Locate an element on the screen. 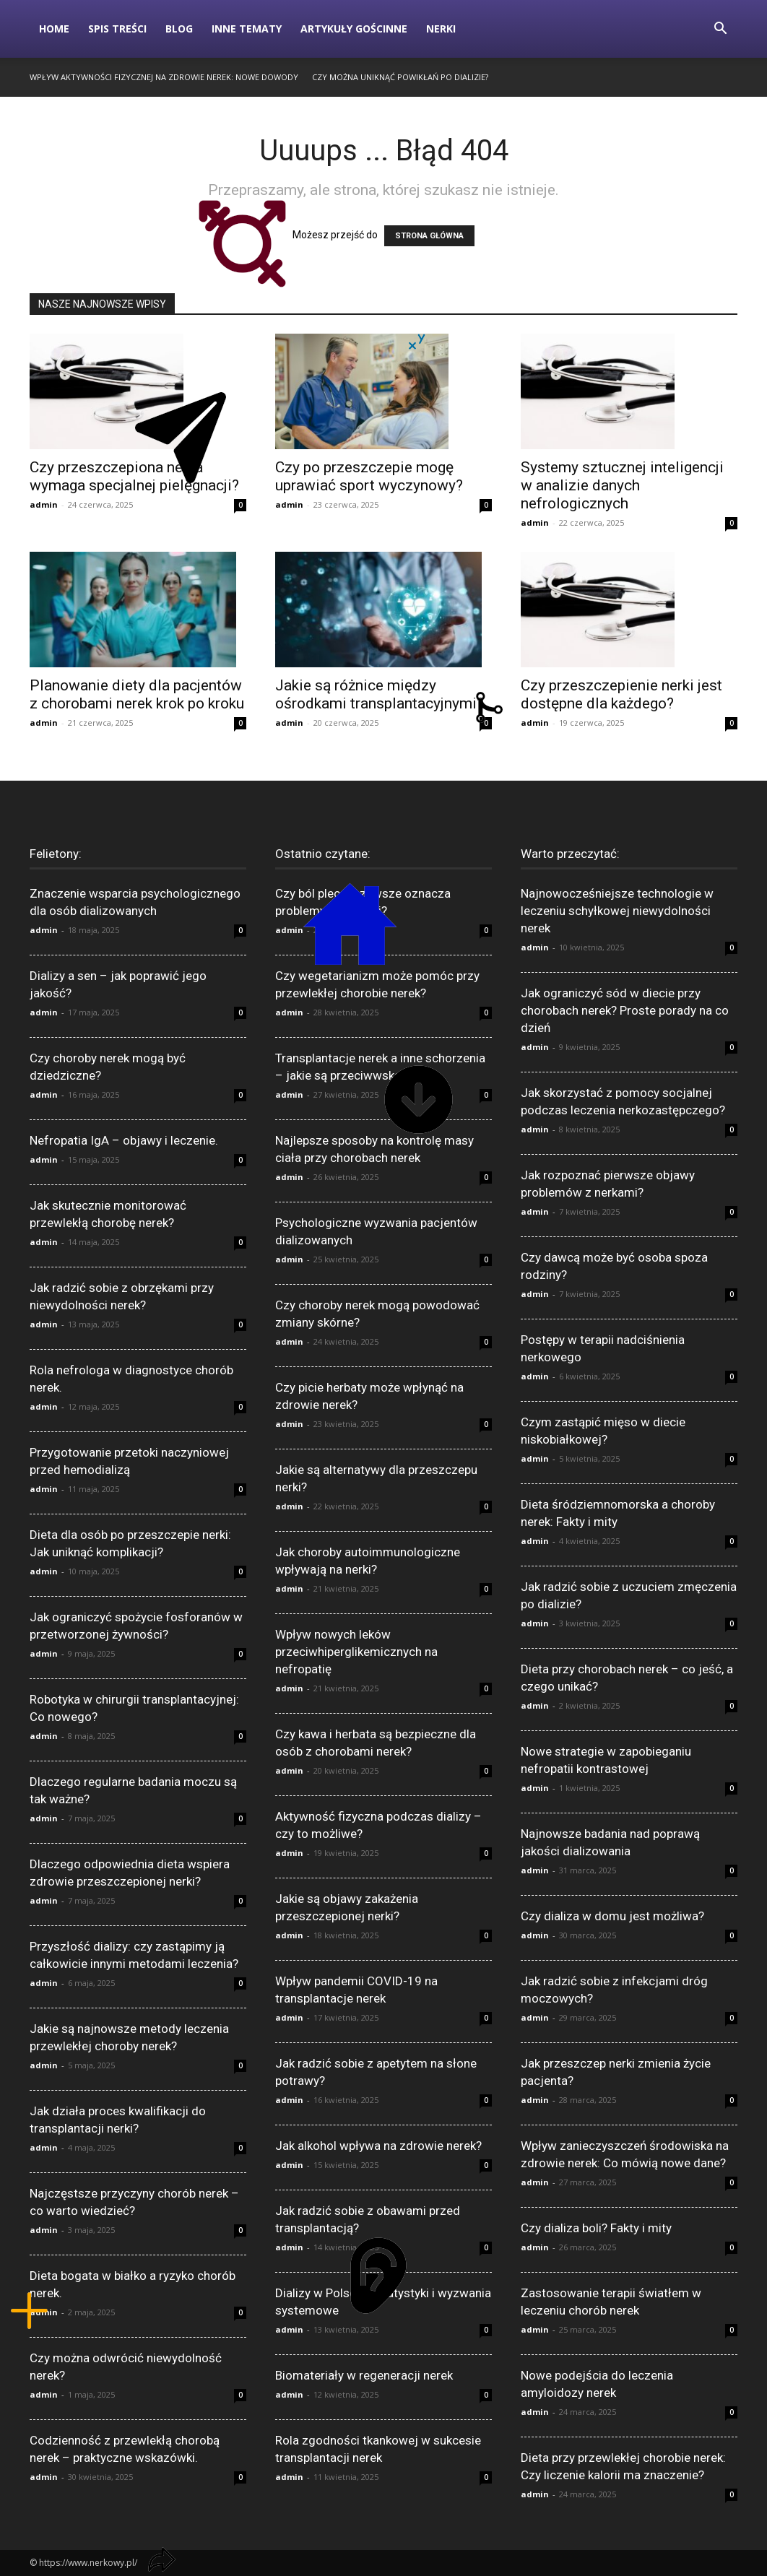 This screenshot has height=2576, width=767. merge branches in a git repository is located at coordinates (489, 707).